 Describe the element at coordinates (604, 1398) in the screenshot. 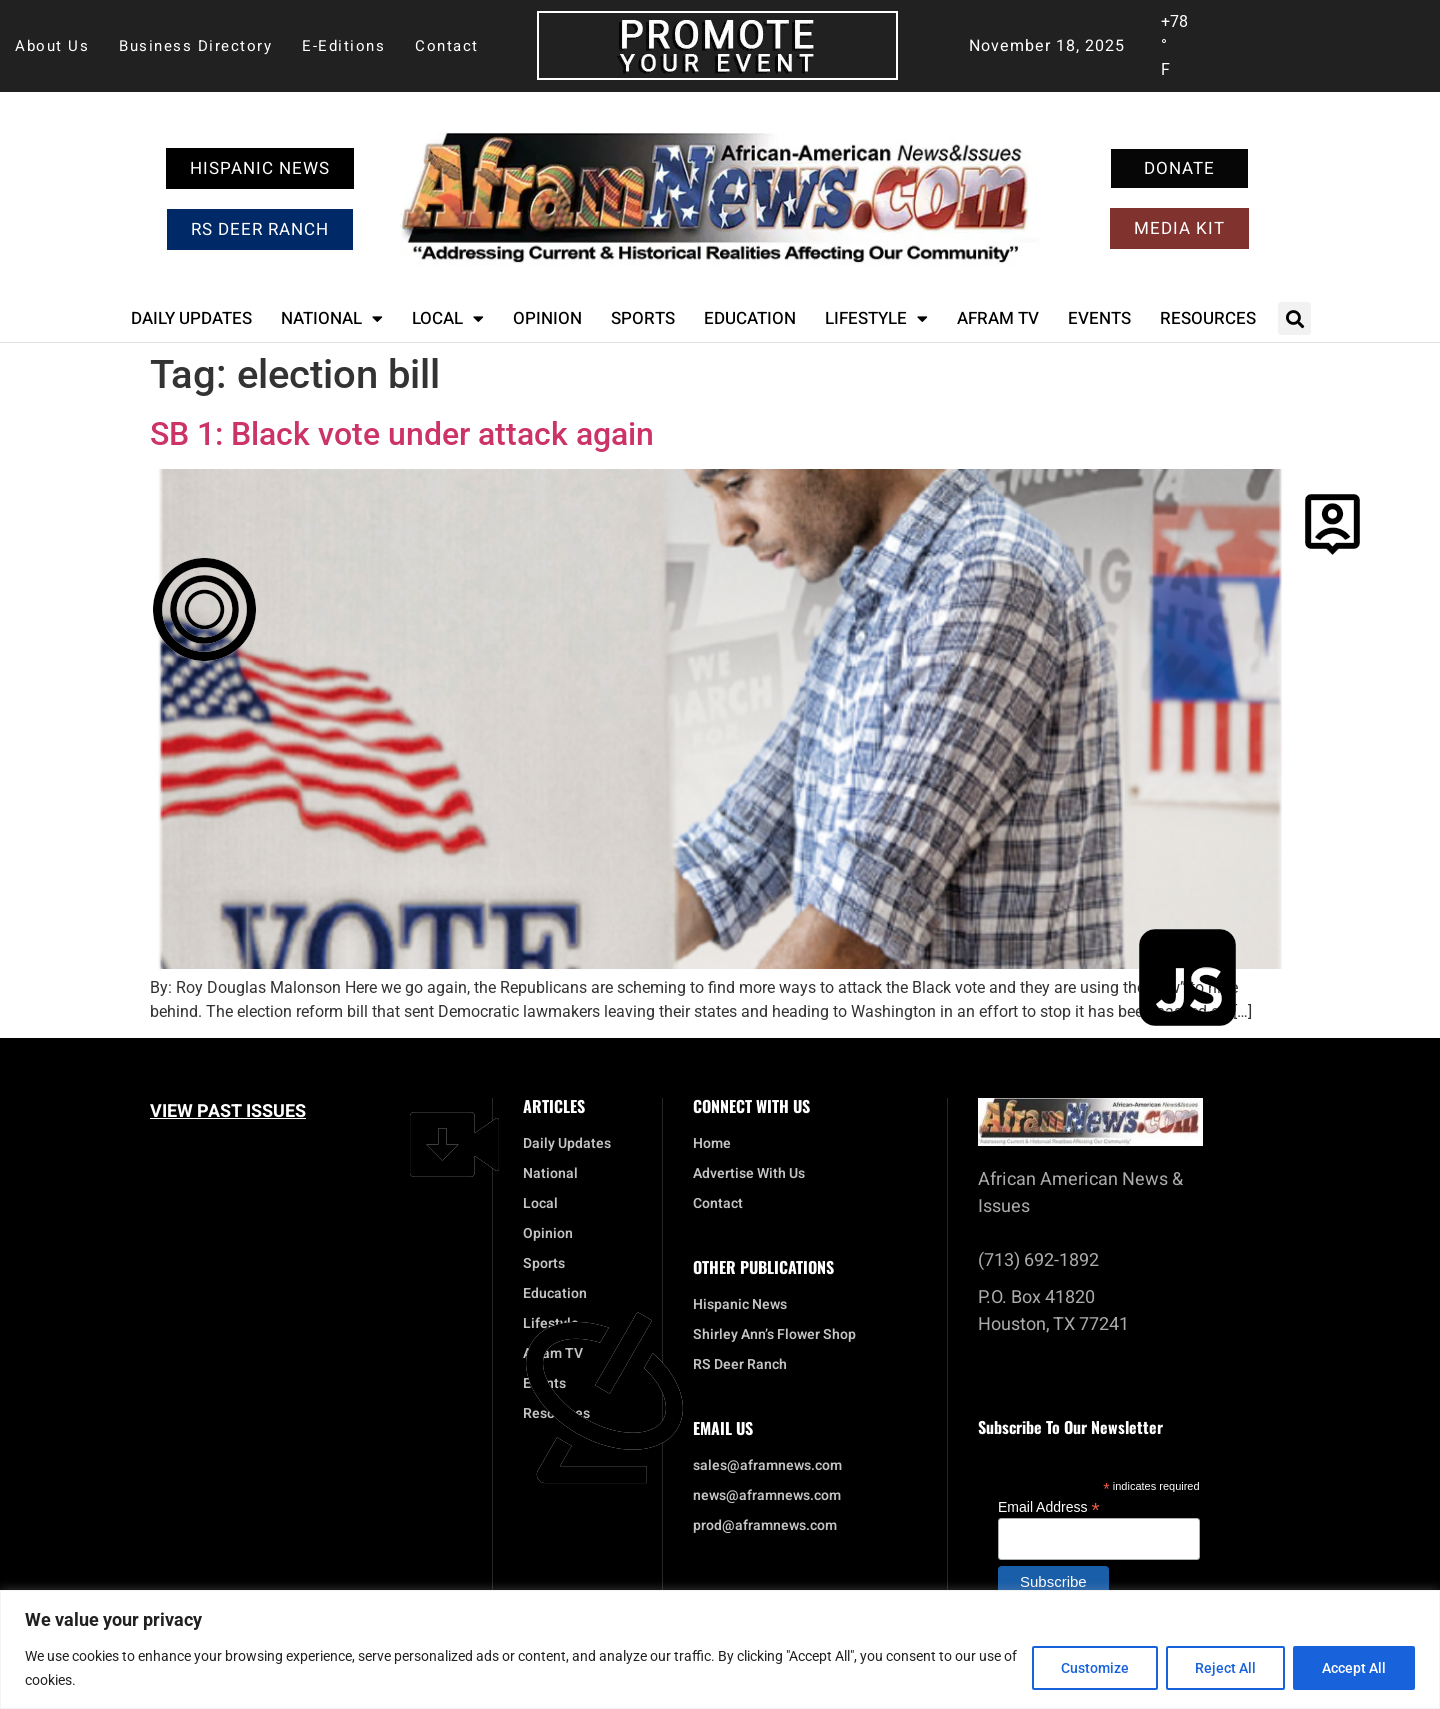

I see `access radar or scanning functionality` at that location.